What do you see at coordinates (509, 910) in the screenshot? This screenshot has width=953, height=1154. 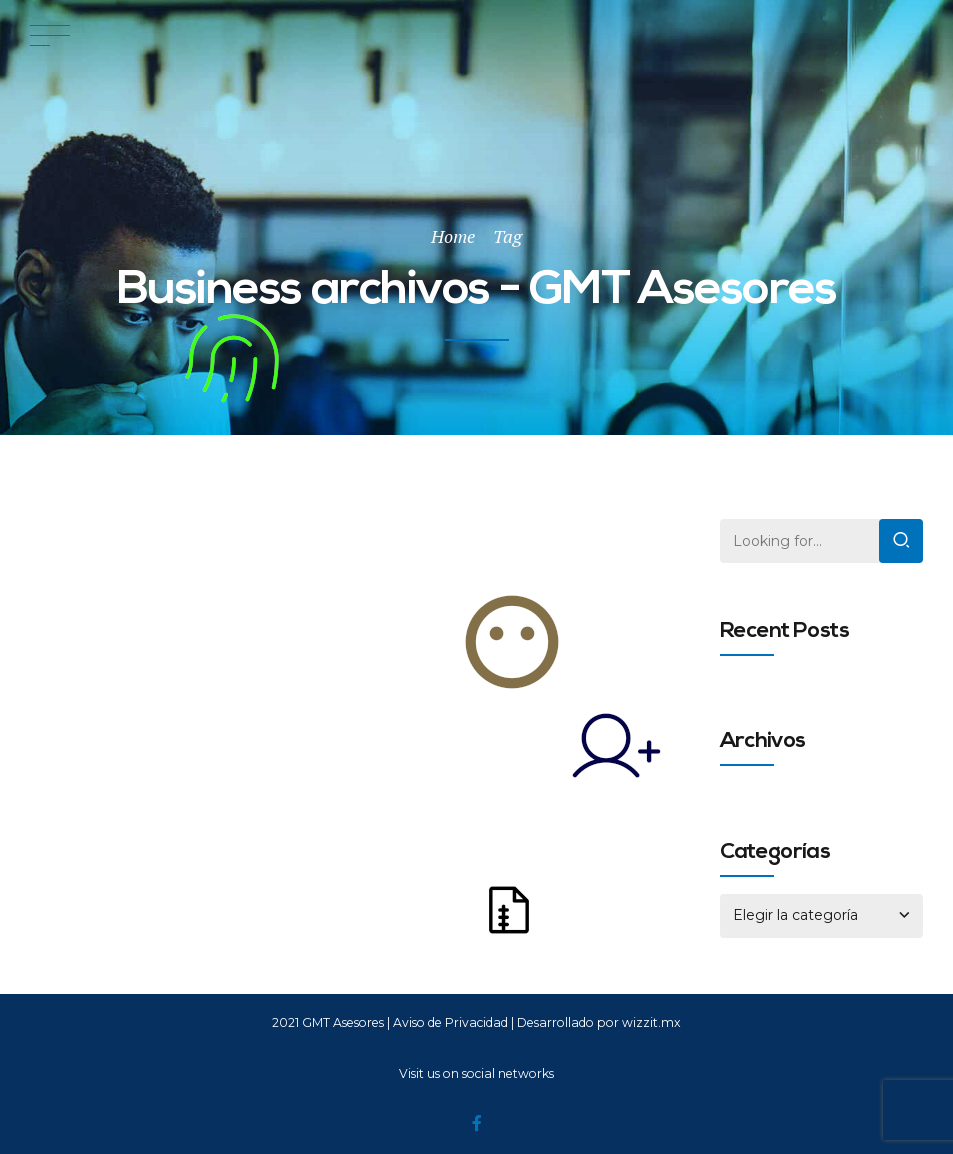 I see `access compressed or archived files` at bounding box center [509, 910].